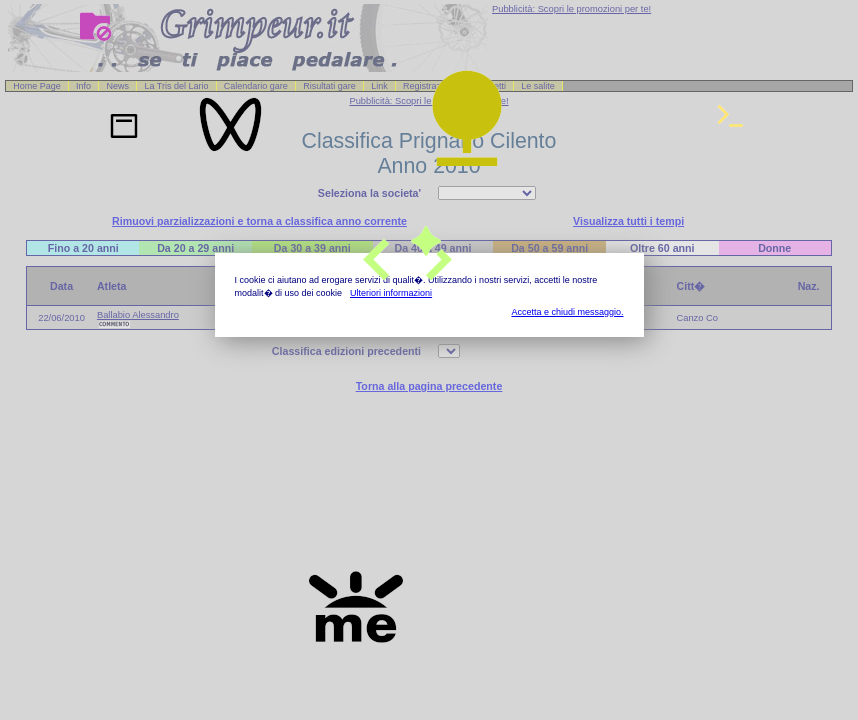 The width and height of the screenshot is (858, 720). Describe the element at coordinates (407, 259) in the screenshot. I see `access AI-powered code generation tools` at that location.